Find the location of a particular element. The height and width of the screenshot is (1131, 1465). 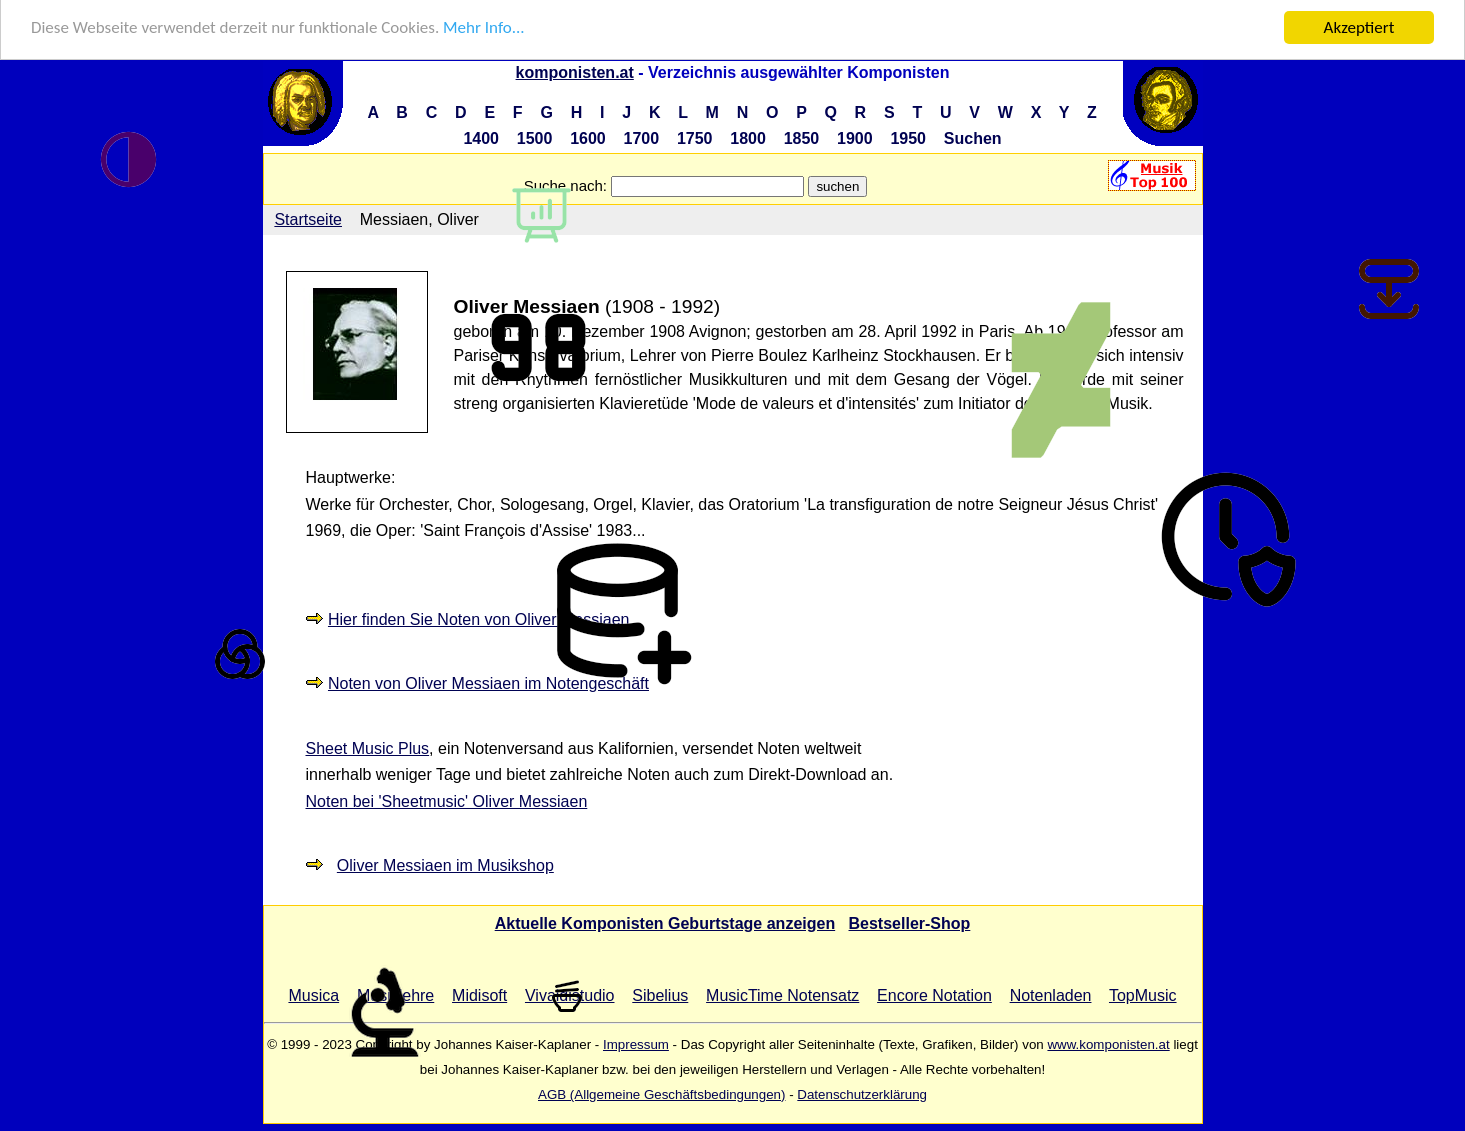

browse asian cuisine restaurants is located at coordinates (567, 997).